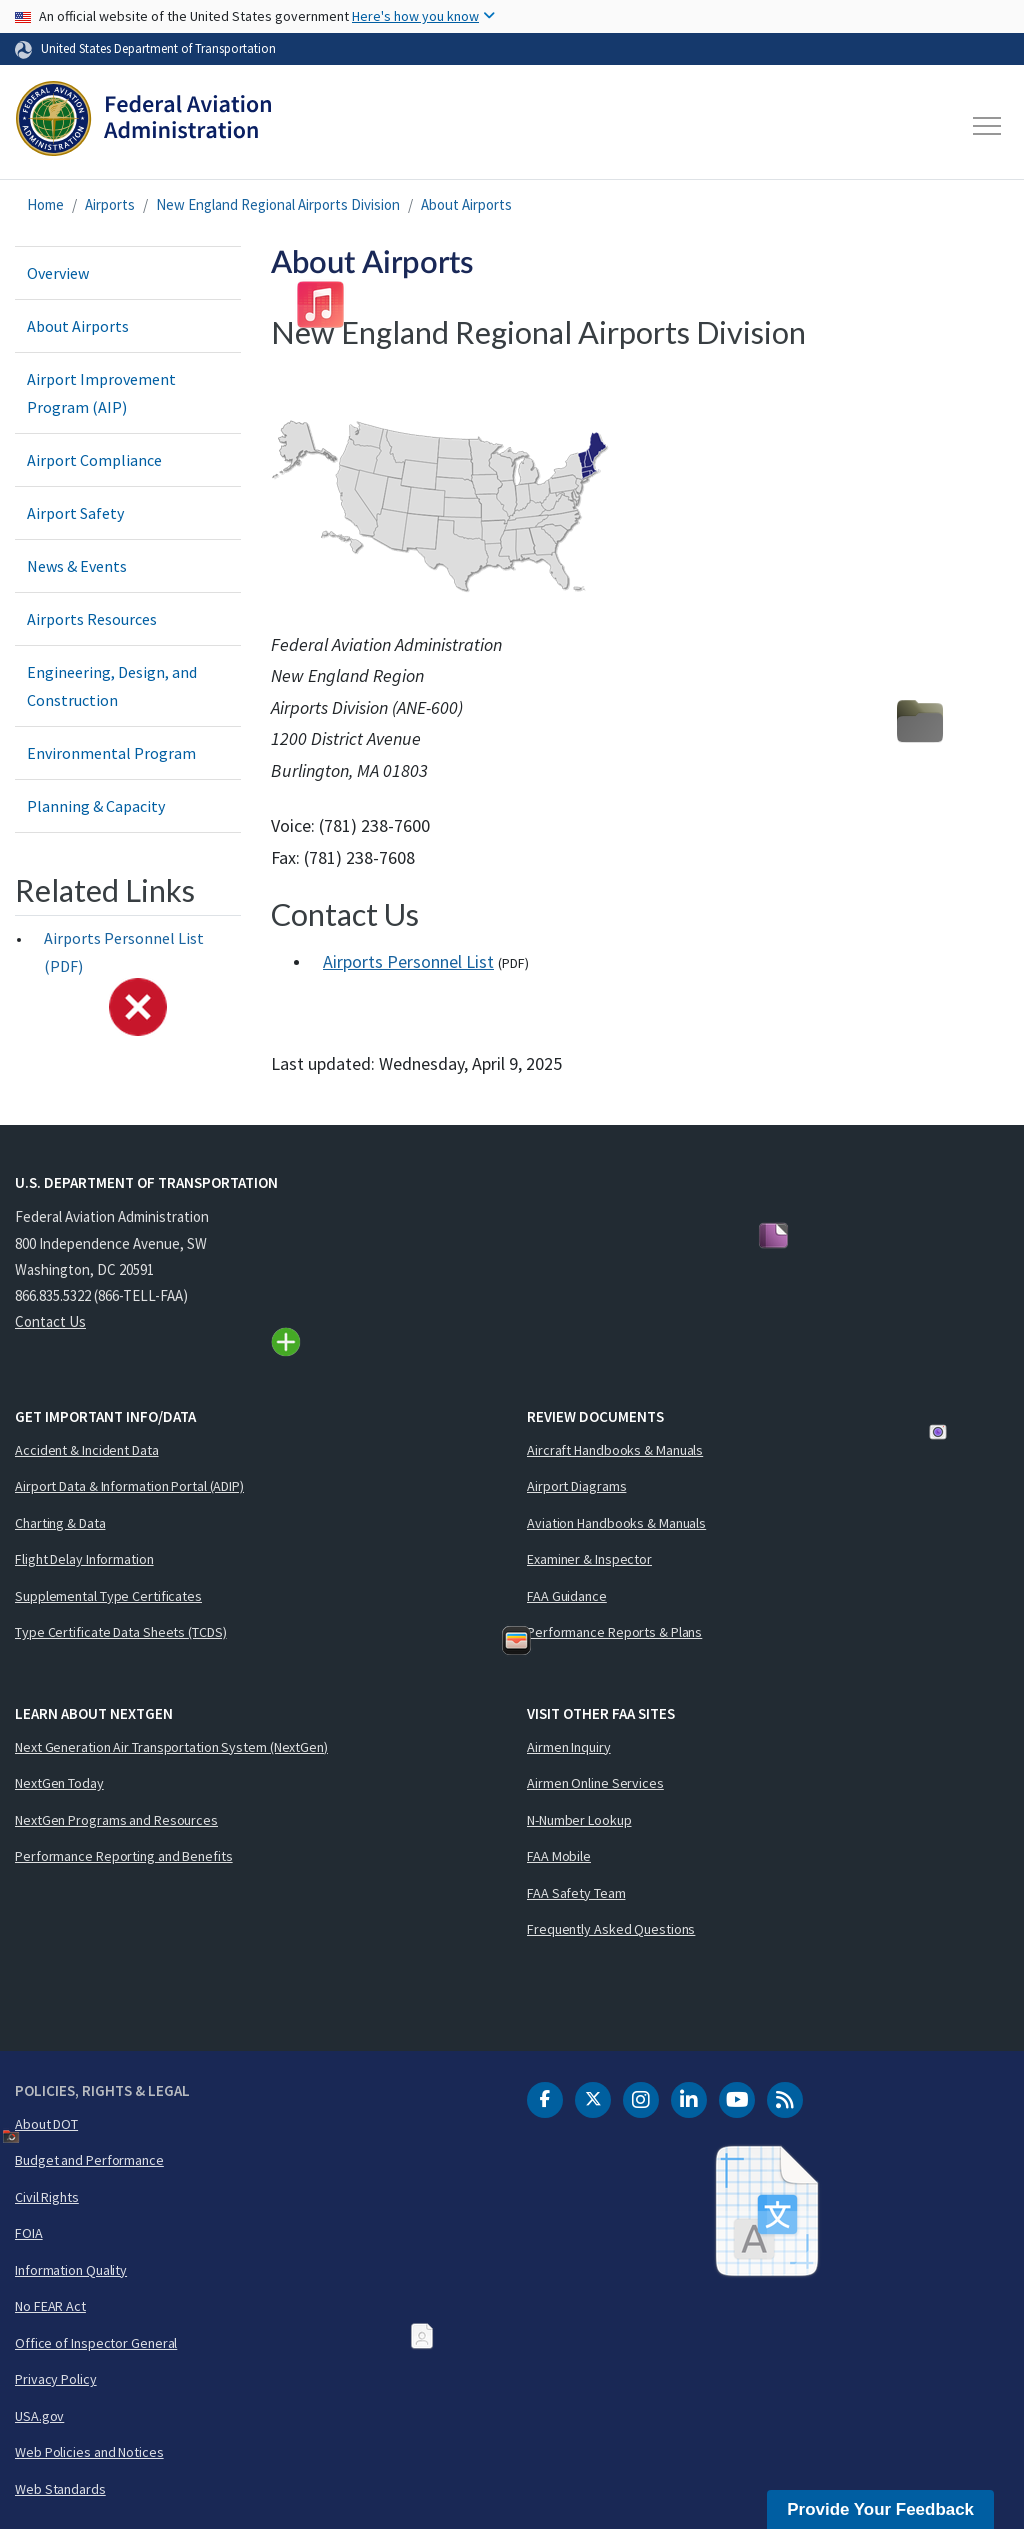 The height and width of the screenshot is (2529, 1024). Describe the element at coordinates (422, 2336) in the screenshot. I see `view document author information` at that location.